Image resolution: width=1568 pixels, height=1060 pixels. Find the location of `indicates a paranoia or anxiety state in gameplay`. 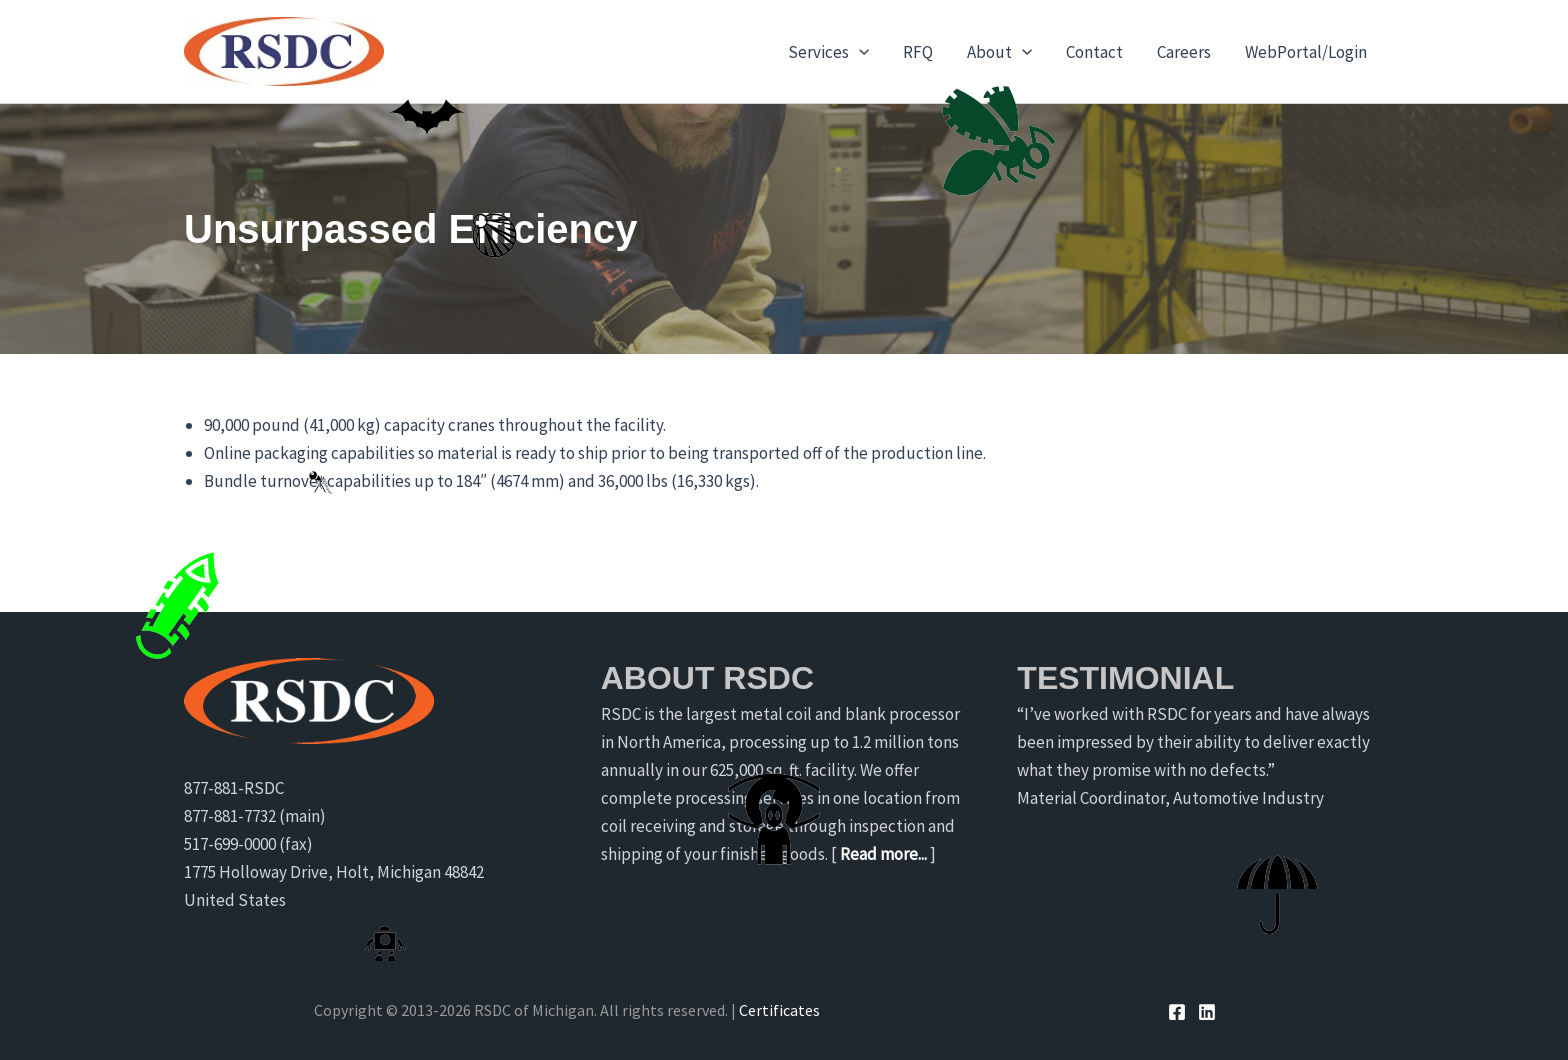

indicates a paranoia or anxiety state in gameplay is located at coordinates (774, 819).